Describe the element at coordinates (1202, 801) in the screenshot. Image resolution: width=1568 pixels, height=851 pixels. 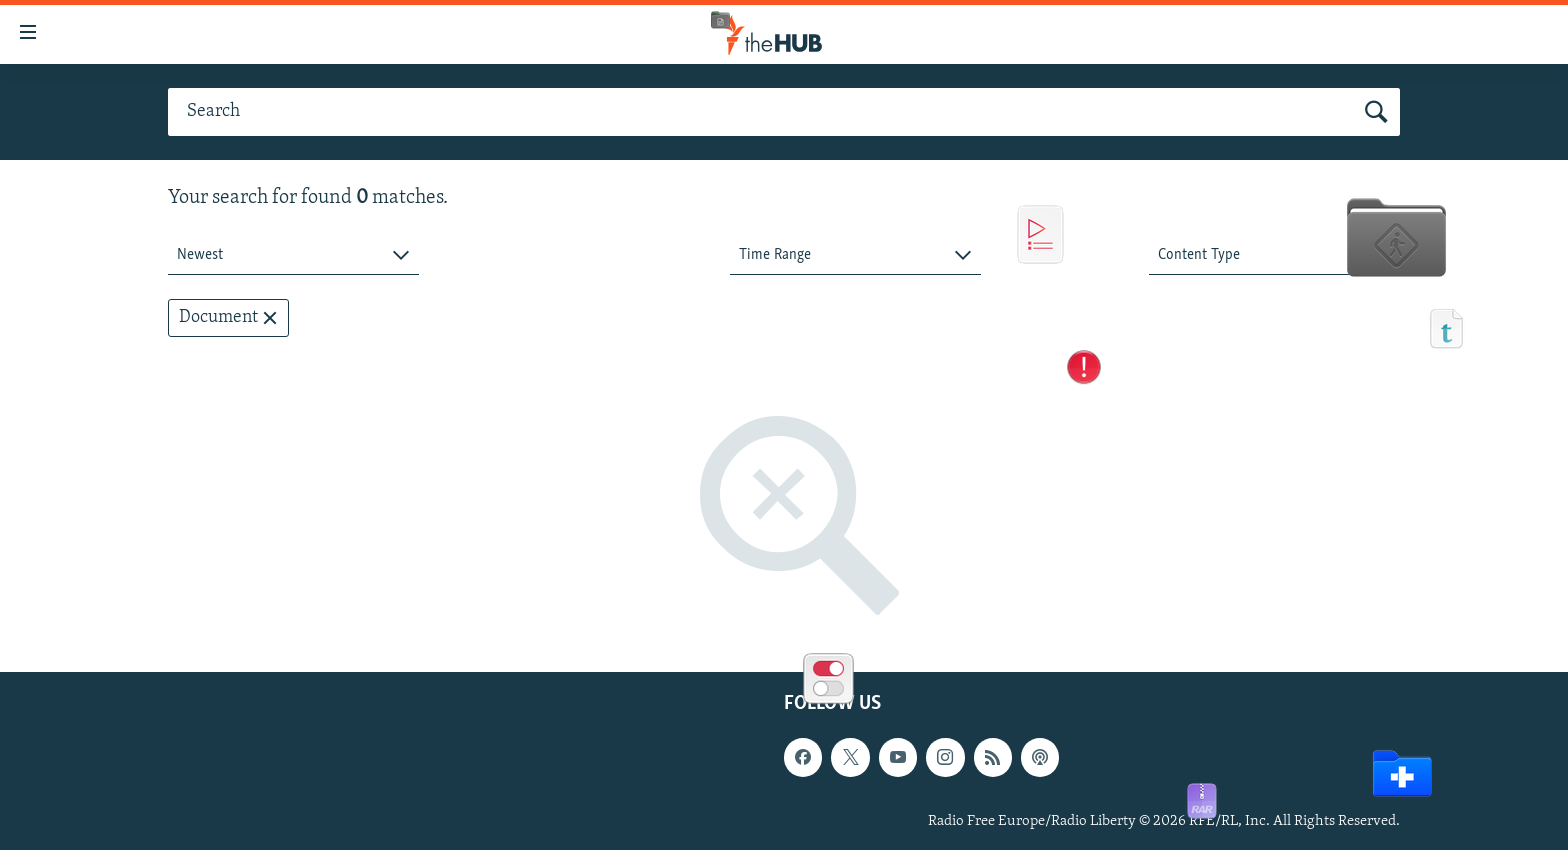
I see `a compressed RAR archive file` at that location.